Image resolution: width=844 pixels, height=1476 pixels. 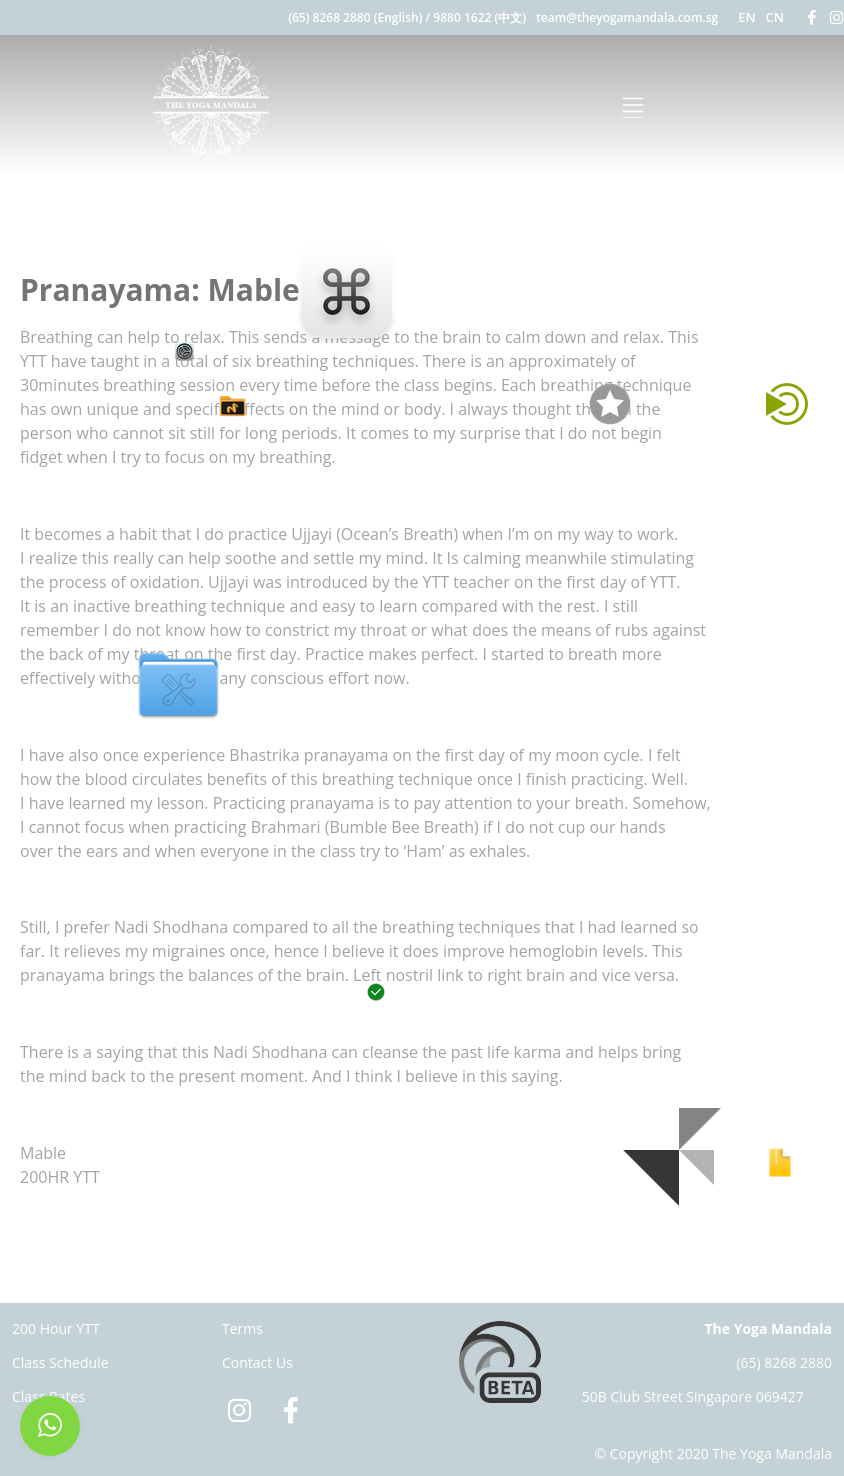 I want to click on open the utilities folder, so click(x=178, y=684).